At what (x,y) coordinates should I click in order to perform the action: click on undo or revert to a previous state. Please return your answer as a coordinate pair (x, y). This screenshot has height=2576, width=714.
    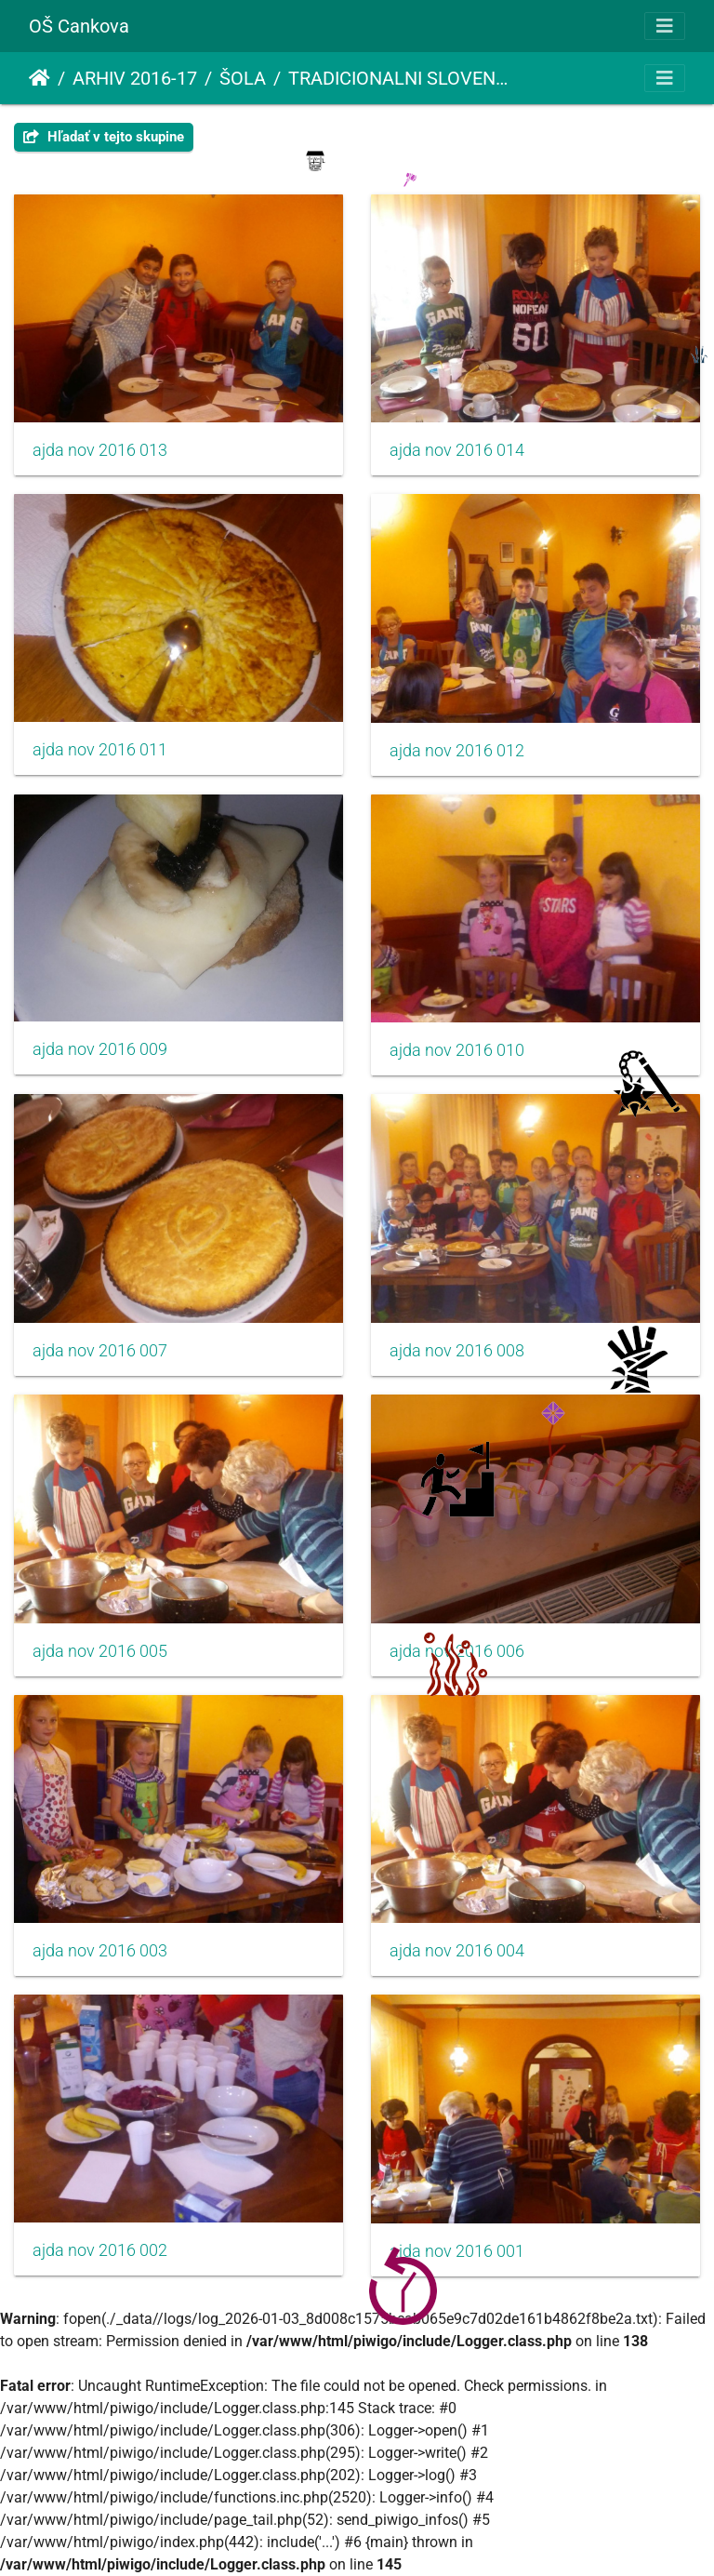
    Looking at the image, I should click on (403, 2290).